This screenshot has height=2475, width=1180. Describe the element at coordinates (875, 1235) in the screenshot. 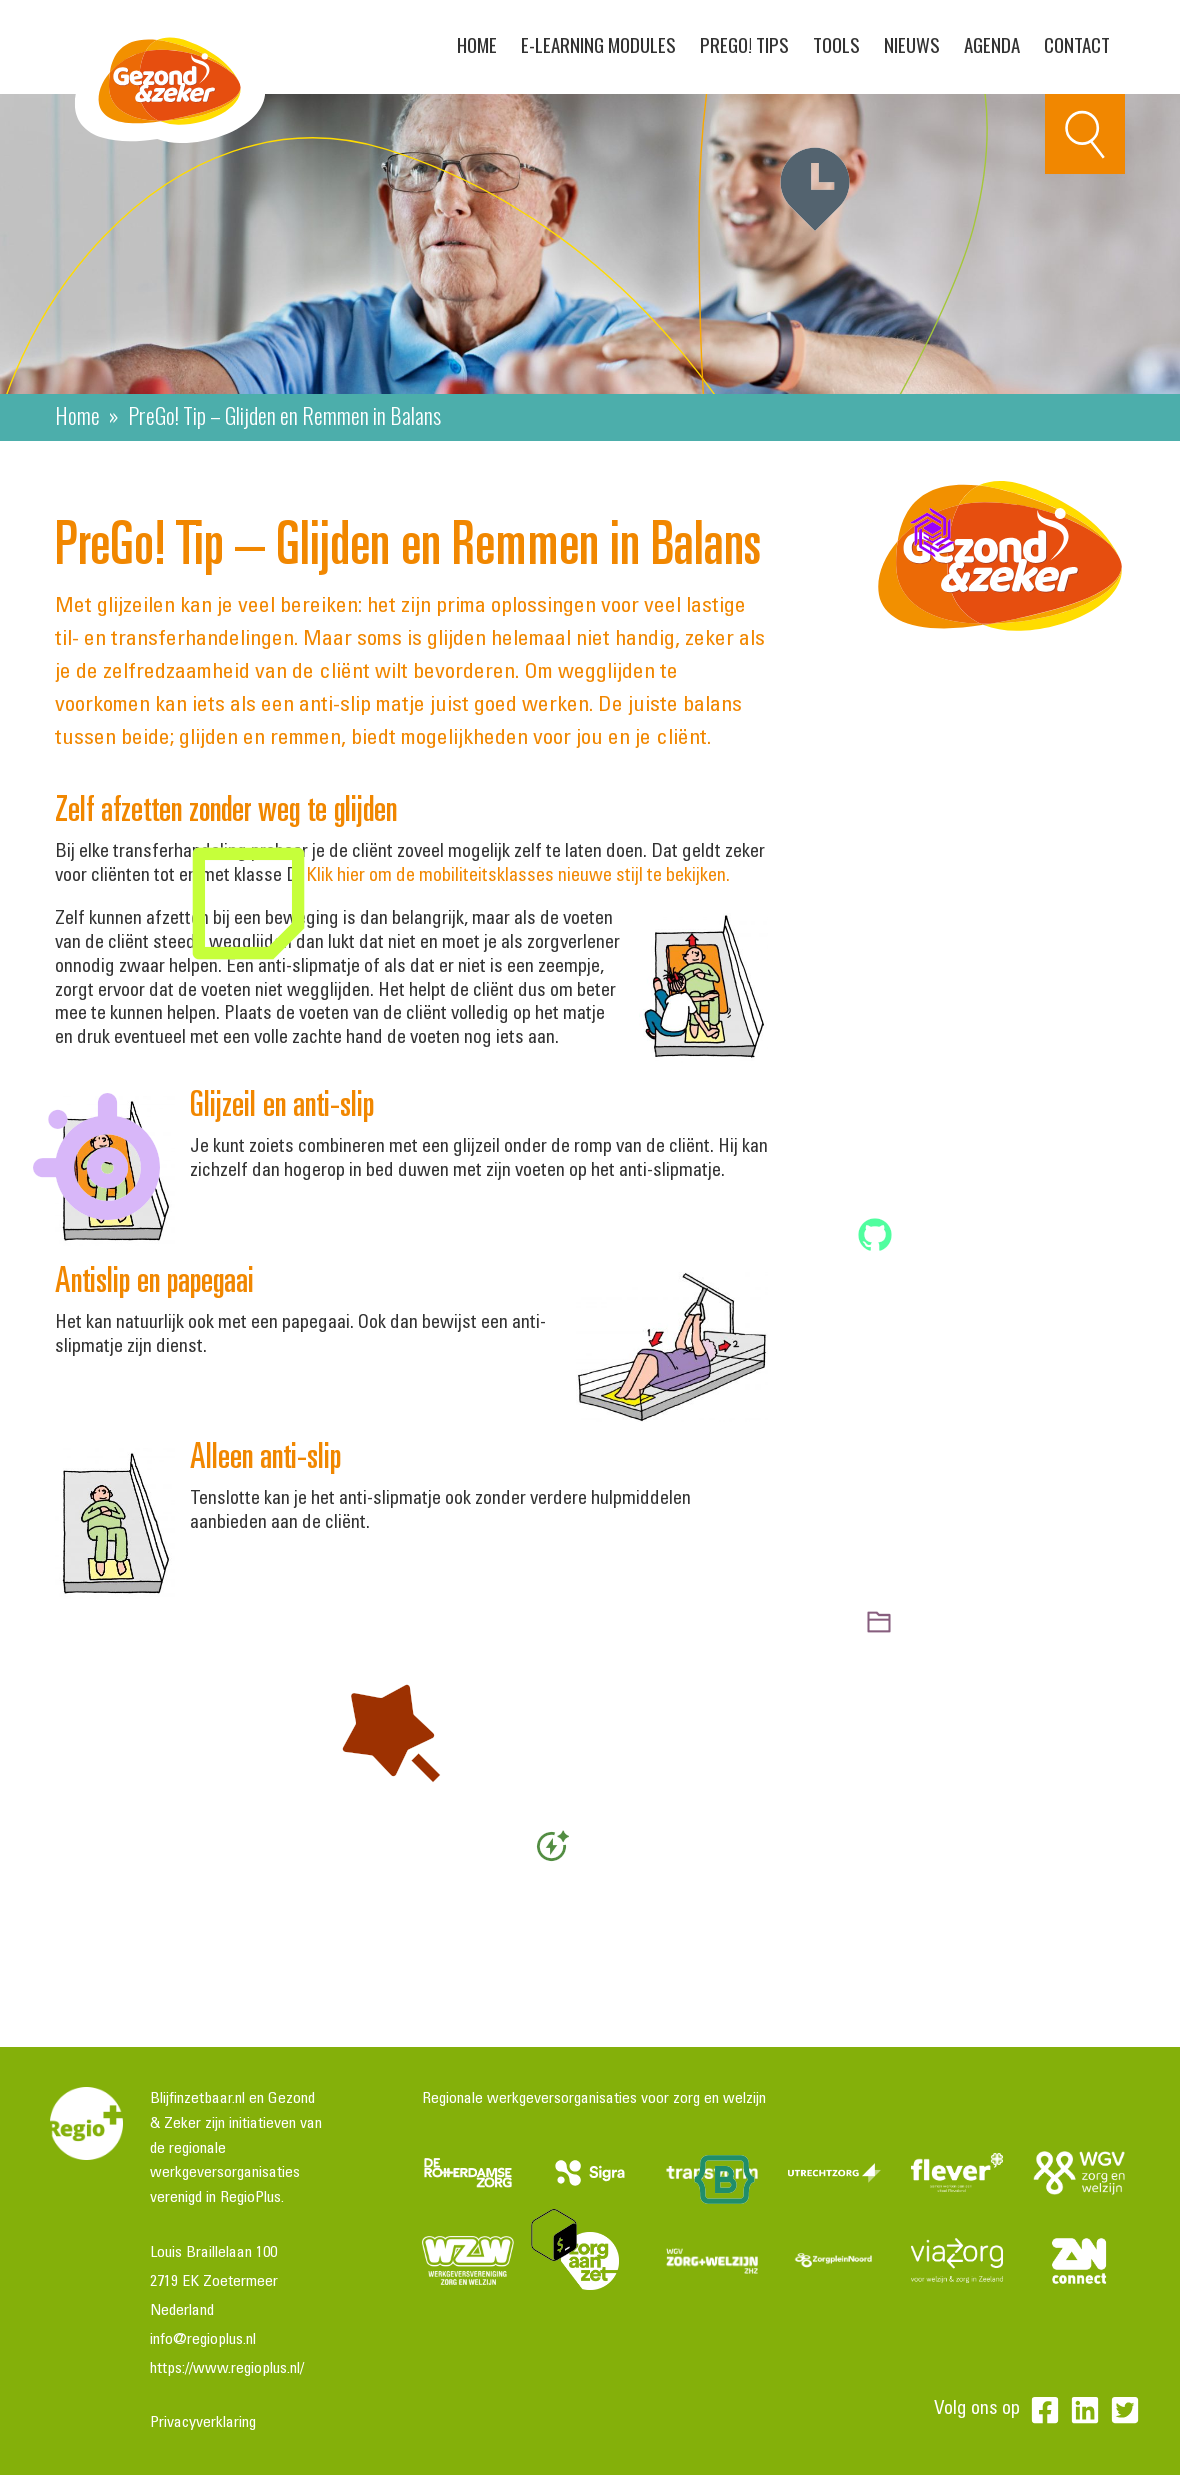

I see `view project on GitHub` at that location.